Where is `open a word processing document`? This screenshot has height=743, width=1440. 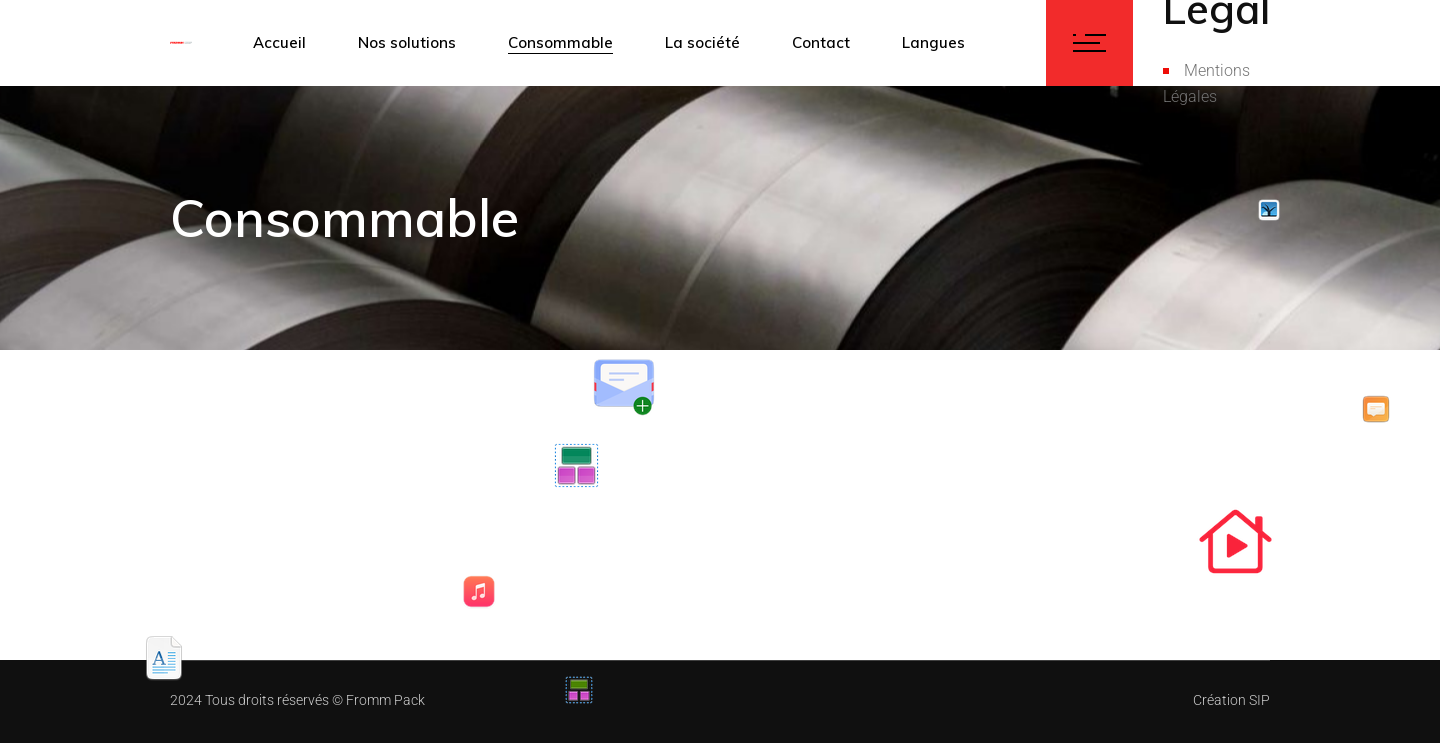
open a word processing document is located at coordinates (164, 658).